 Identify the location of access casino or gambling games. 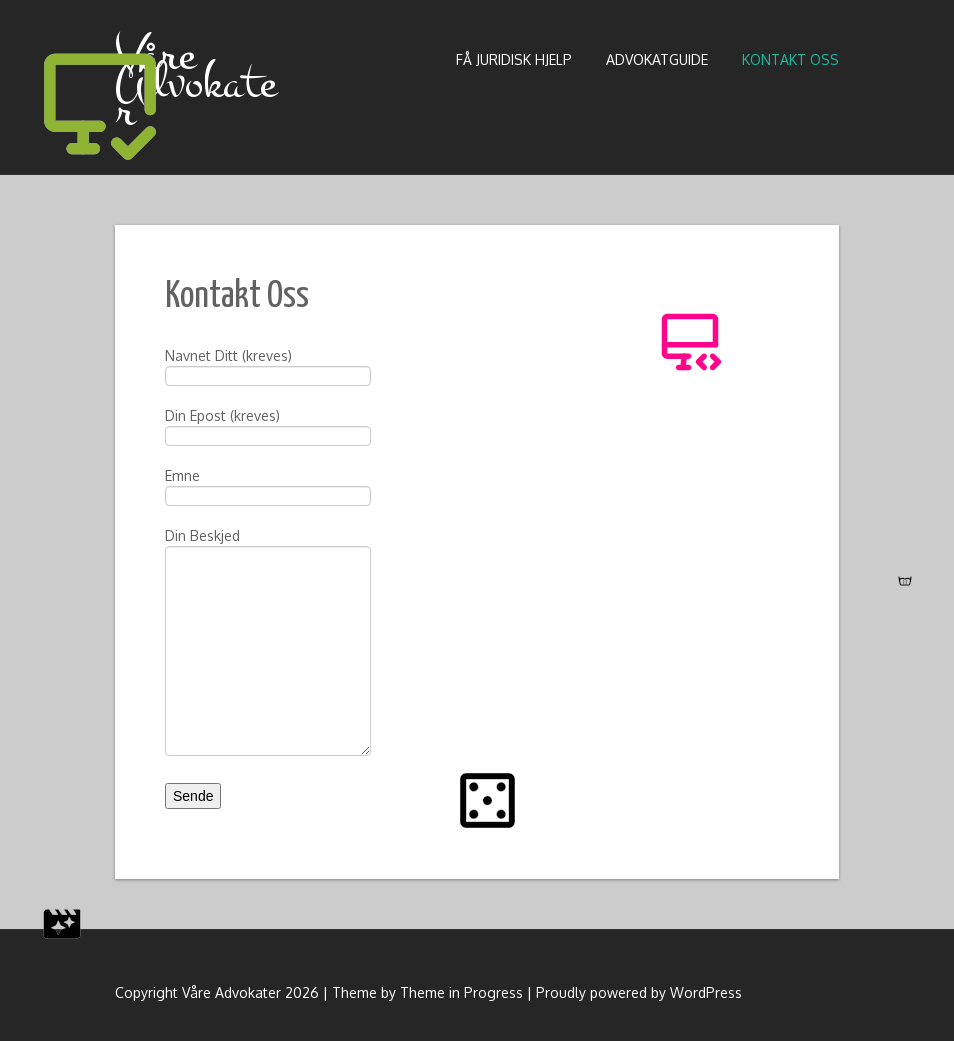
(487, 800).